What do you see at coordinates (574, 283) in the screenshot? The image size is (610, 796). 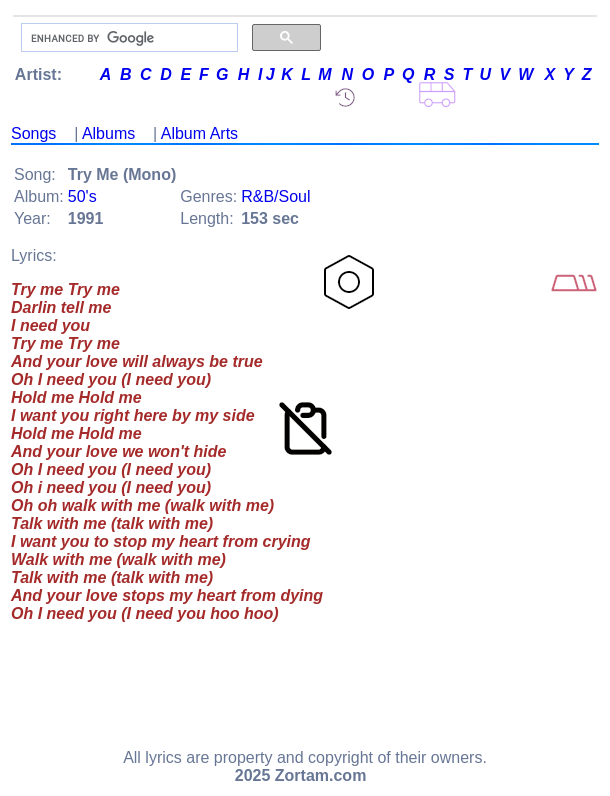 I see `switch between open tabs` at bounding box center [574, 283].